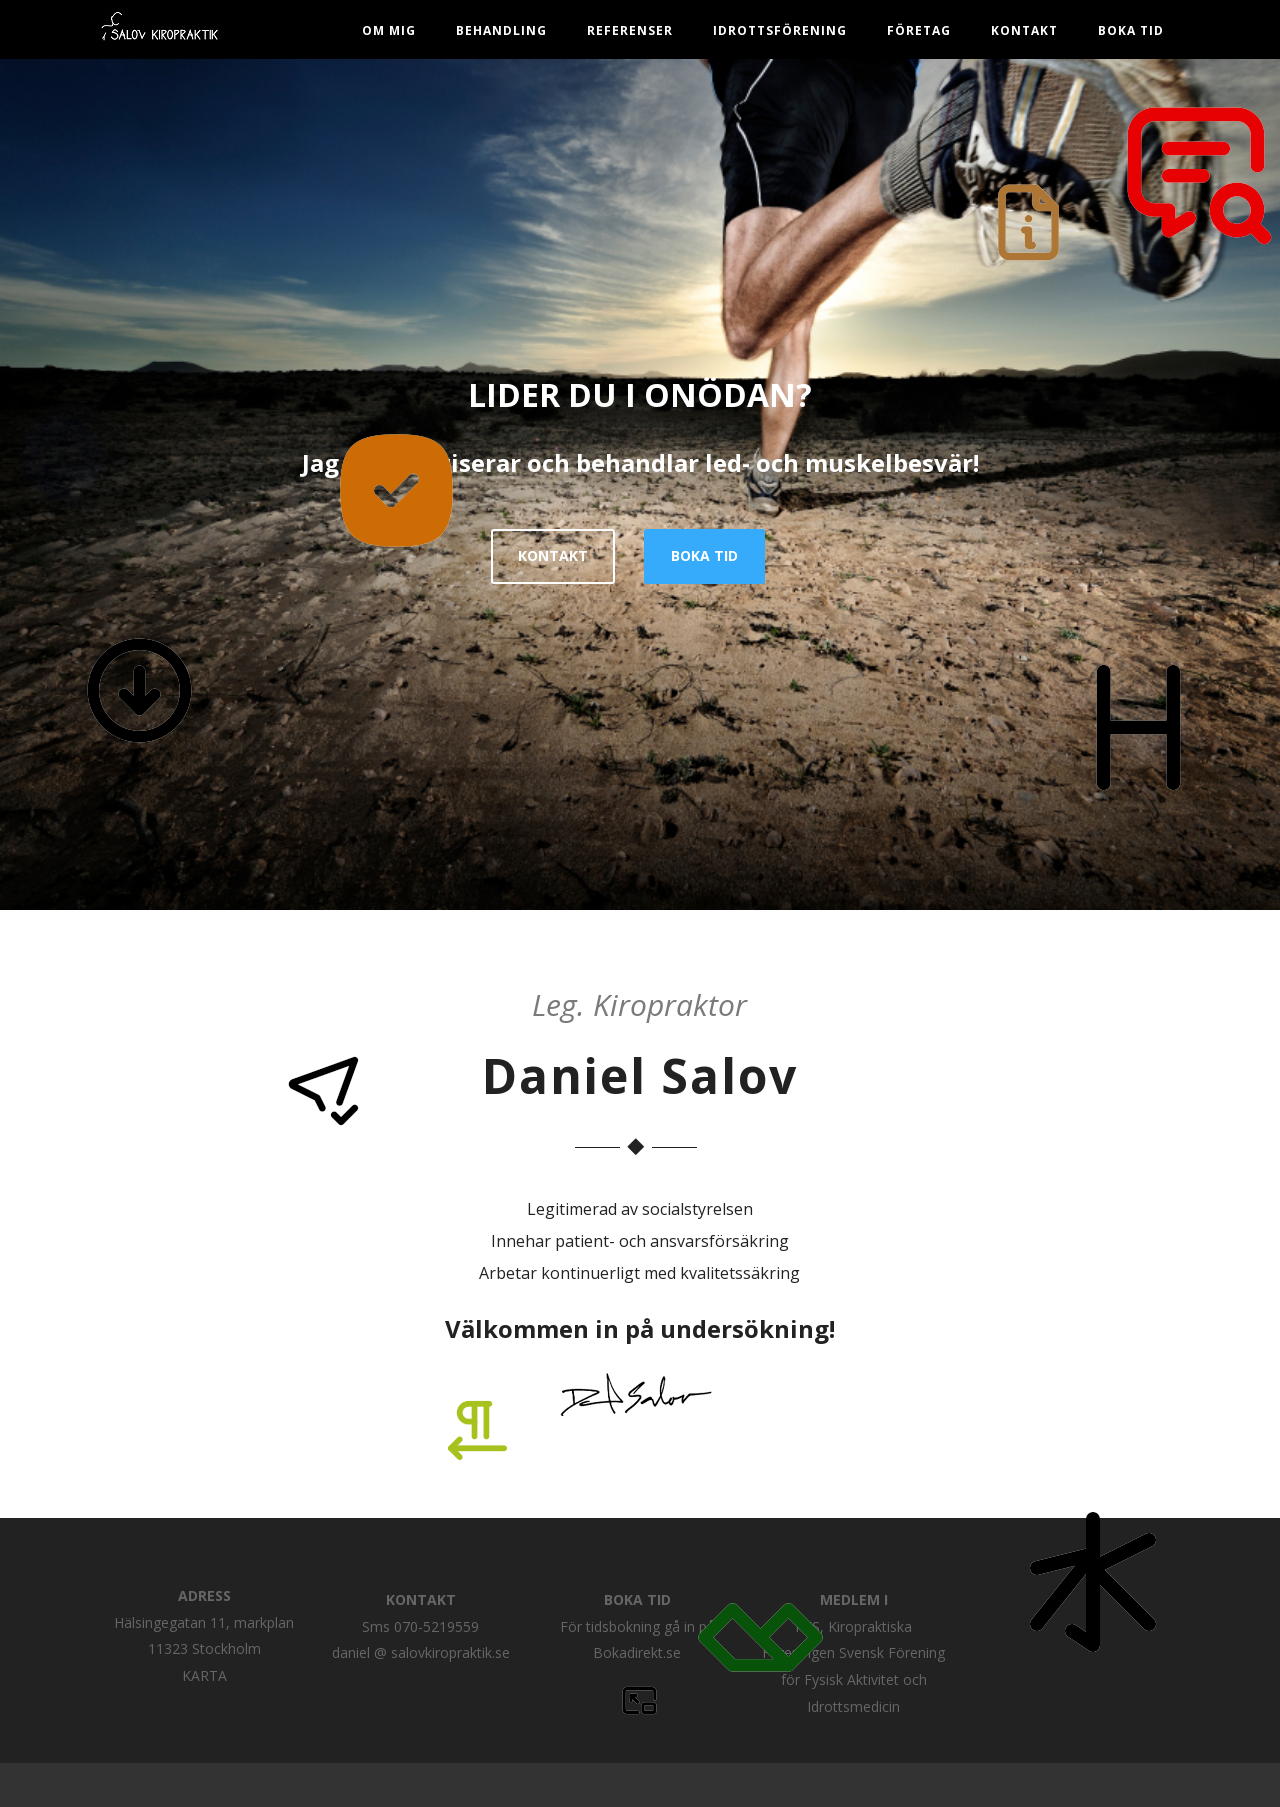 Image resolution: width=1280 pixels, height=1807 pixels. I want to click on view file details or properties, so click(1028, 222).